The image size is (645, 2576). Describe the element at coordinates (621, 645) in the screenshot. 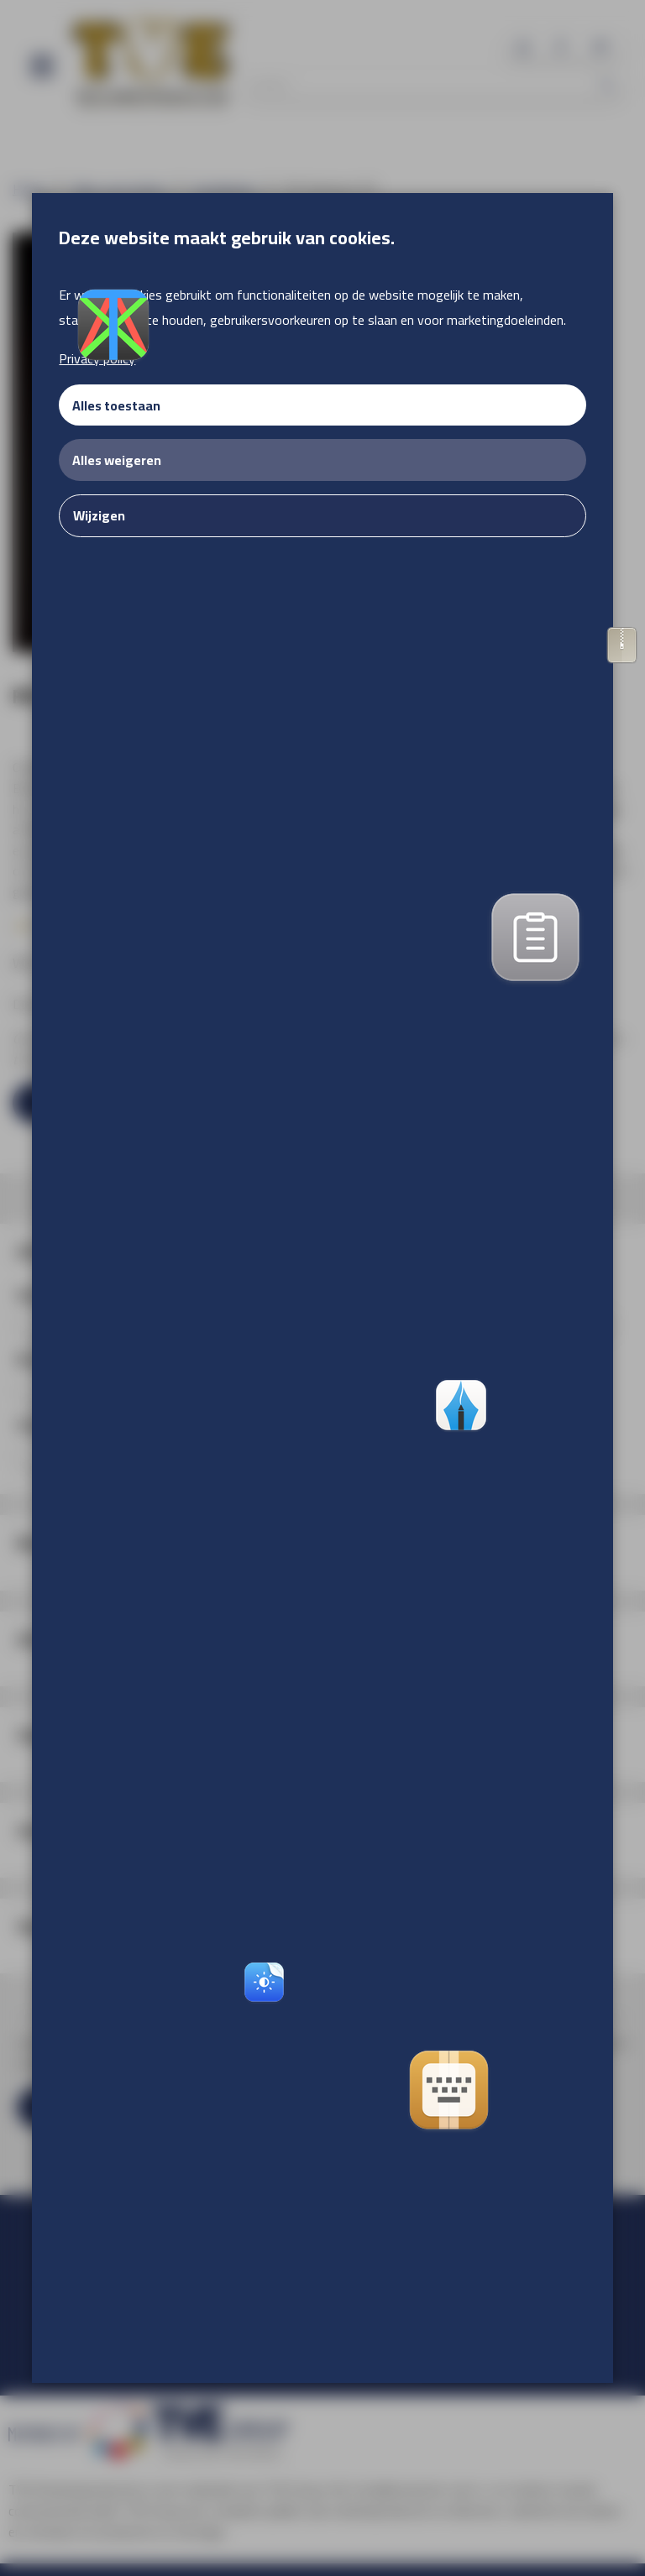

I see `open archive manager to compress or extract files` at that location.